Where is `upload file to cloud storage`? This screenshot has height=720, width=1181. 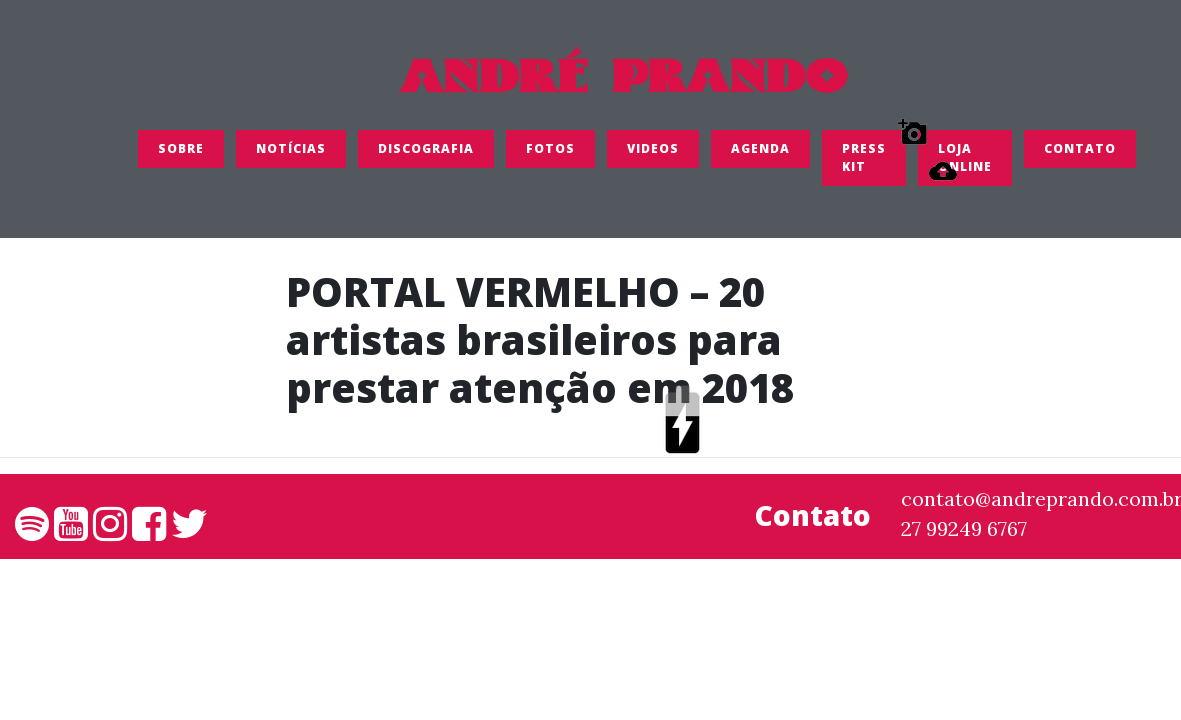
upload file to cloud storage is located at coordinates (943, 171).